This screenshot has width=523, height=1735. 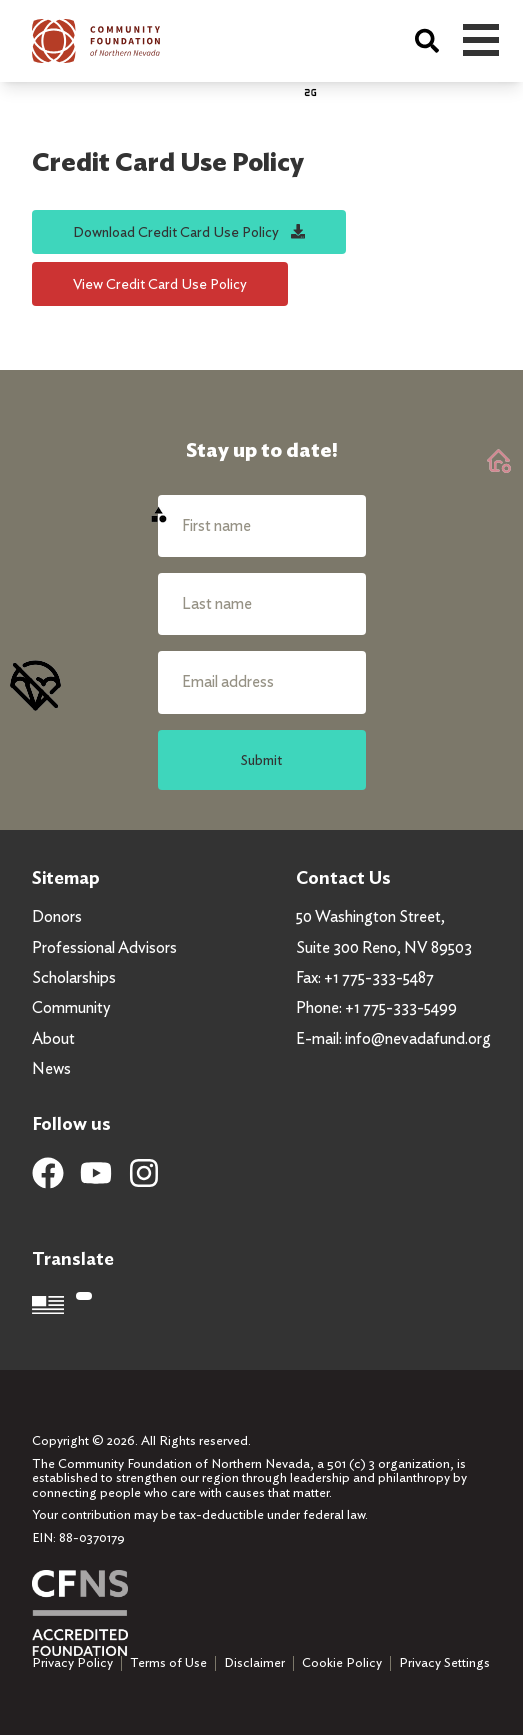 I want to click on home location with active status indicator, so click(x=498, y=460).